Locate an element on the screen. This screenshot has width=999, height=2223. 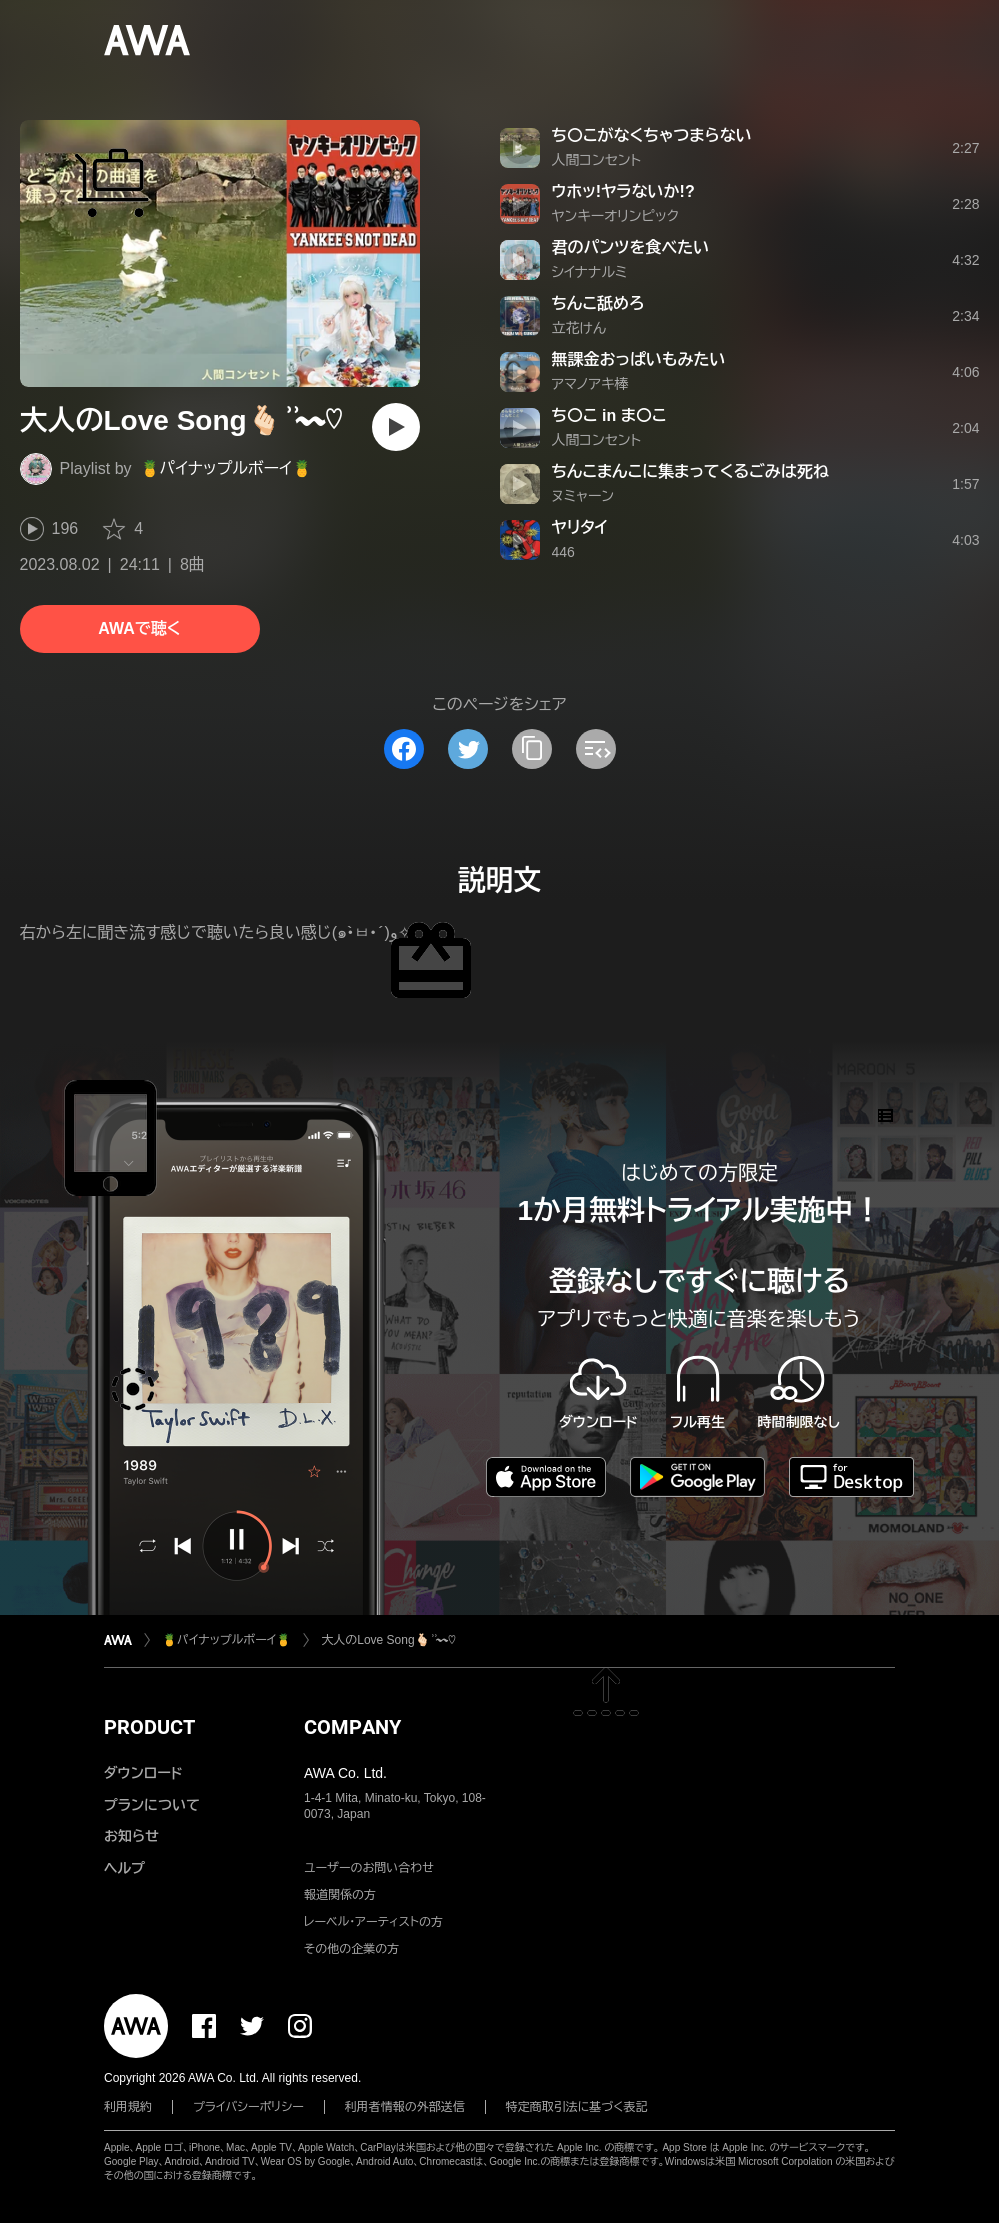
apply tilt-shift blur effect to photo is located at coordinates (133, 1389).